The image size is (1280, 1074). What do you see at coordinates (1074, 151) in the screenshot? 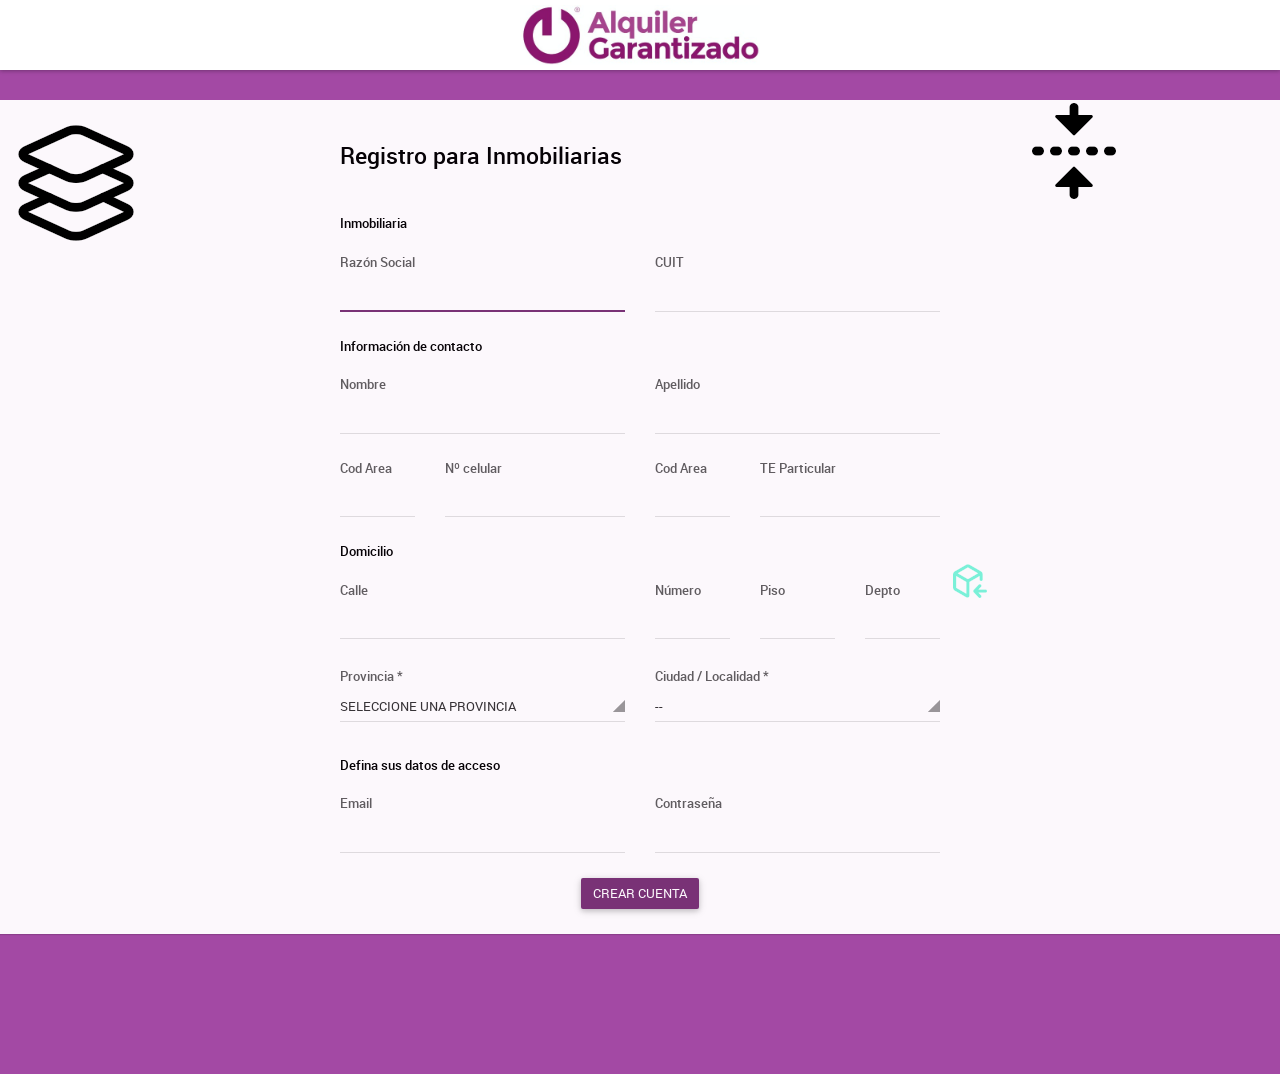
I see `collapse or hide content section` at bounding box center [1074, 151].